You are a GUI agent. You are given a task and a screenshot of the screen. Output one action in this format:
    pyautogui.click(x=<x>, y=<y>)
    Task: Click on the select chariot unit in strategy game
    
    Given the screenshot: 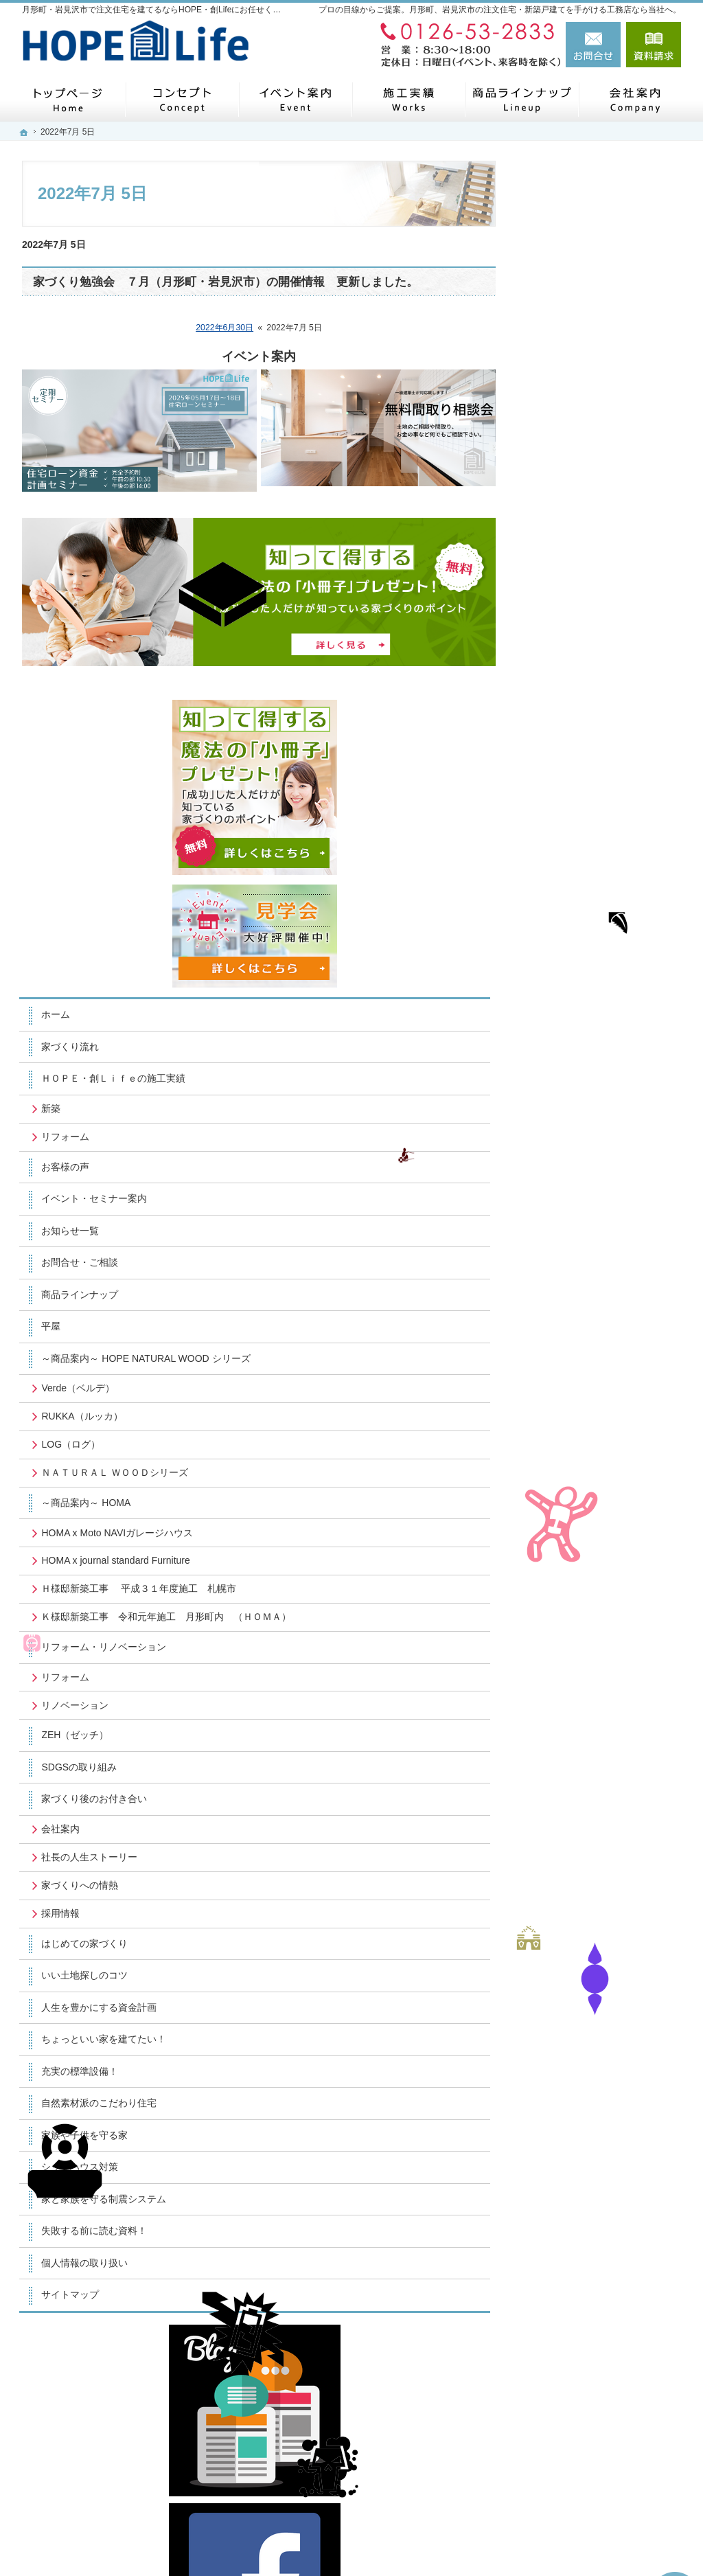 What is the action you would take?
    pyautogui.click(x=406, y=1154)
    